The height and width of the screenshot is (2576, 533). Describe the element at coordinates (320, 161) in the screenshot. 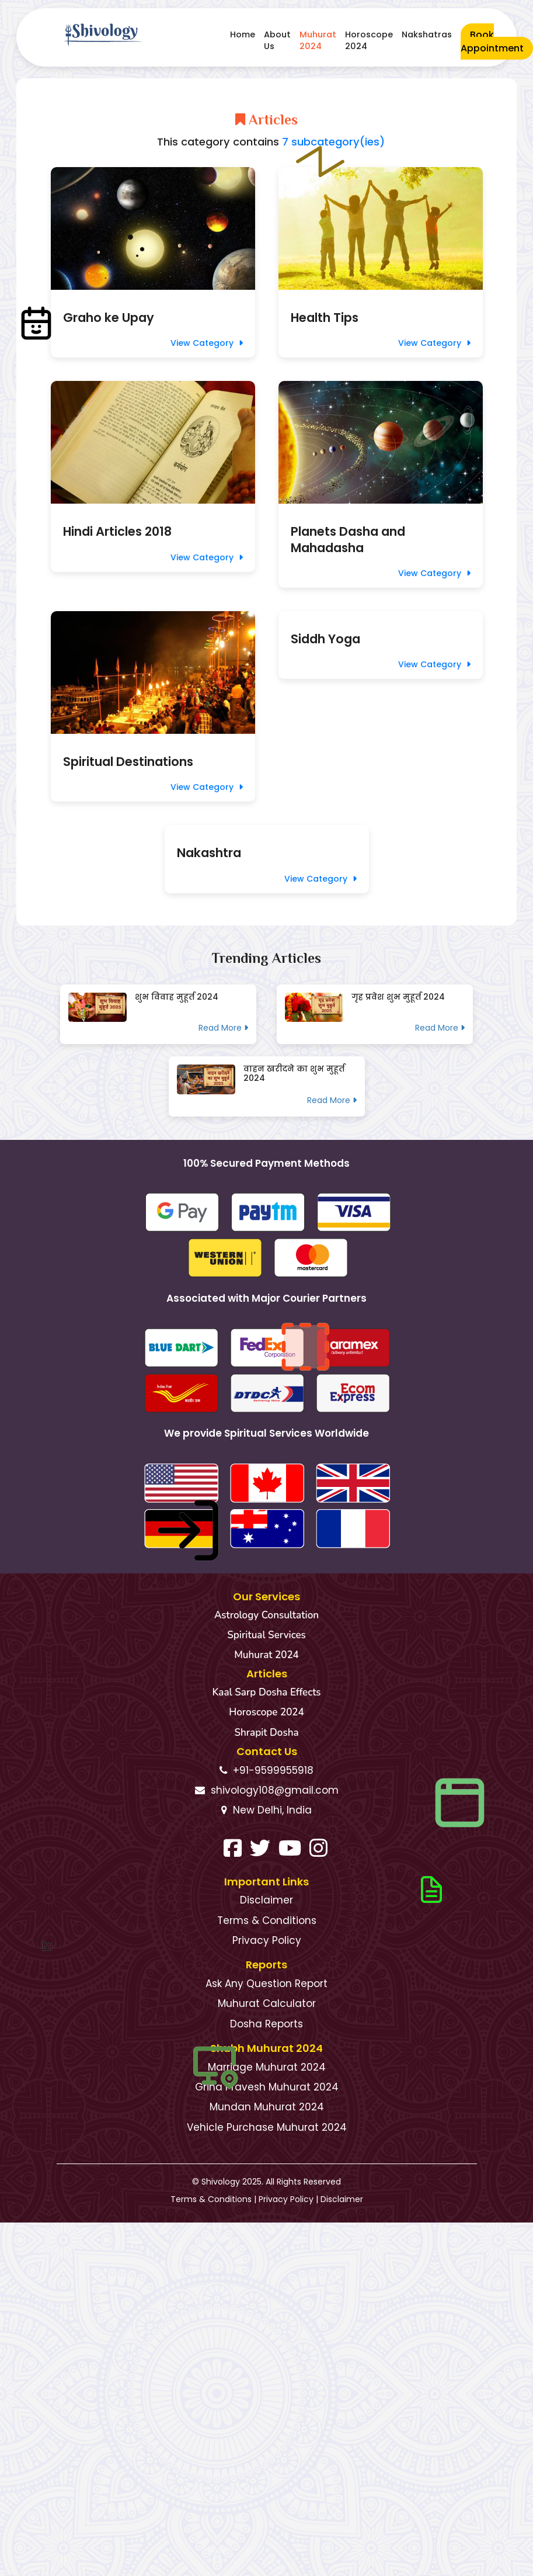

I see `select sawtooth waveform for audio synthesis` at that location.